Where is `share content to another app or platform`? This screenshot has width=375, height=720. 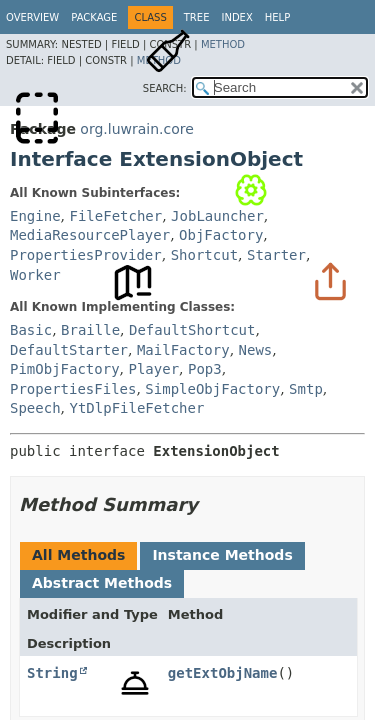 share content to another app or platform is located at coordinates (330, 281).